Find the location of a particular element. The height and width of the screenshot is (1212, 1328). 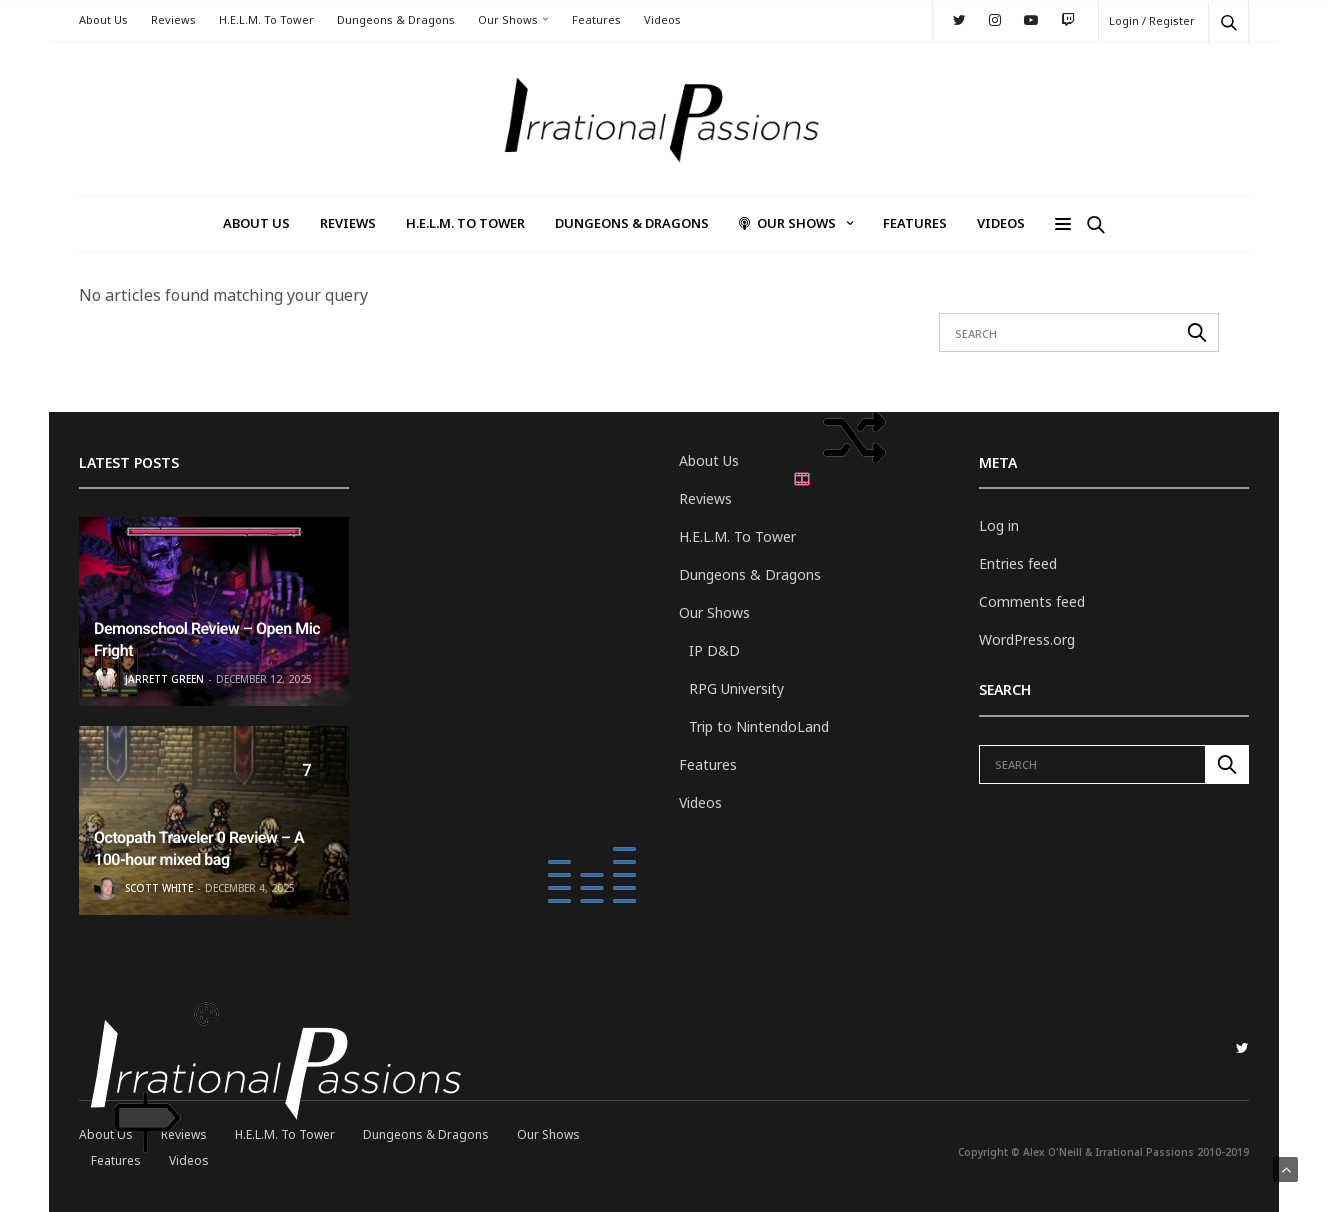

adjust audio equalizer settings is located at coordinates (592, 875).